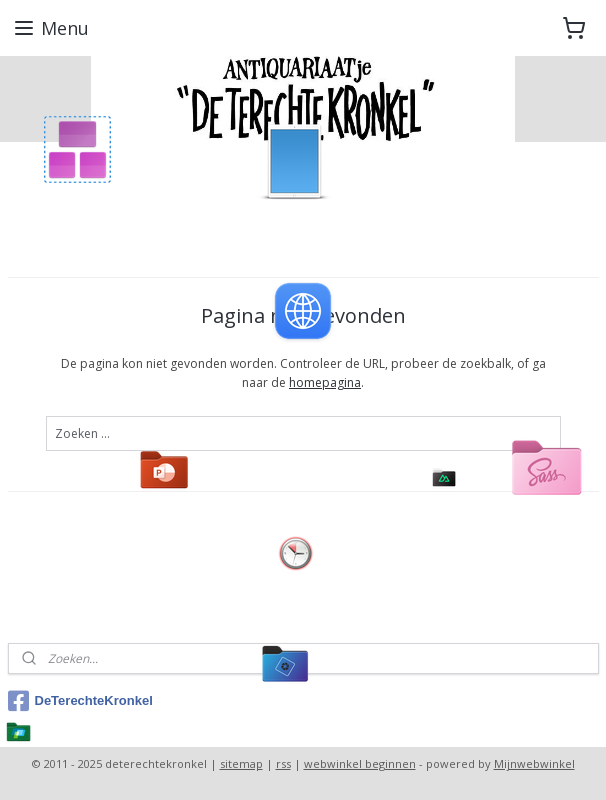 This screenshot has width=606, height=800. I want to click on open nuxt.js project folder, so click(444, 478).